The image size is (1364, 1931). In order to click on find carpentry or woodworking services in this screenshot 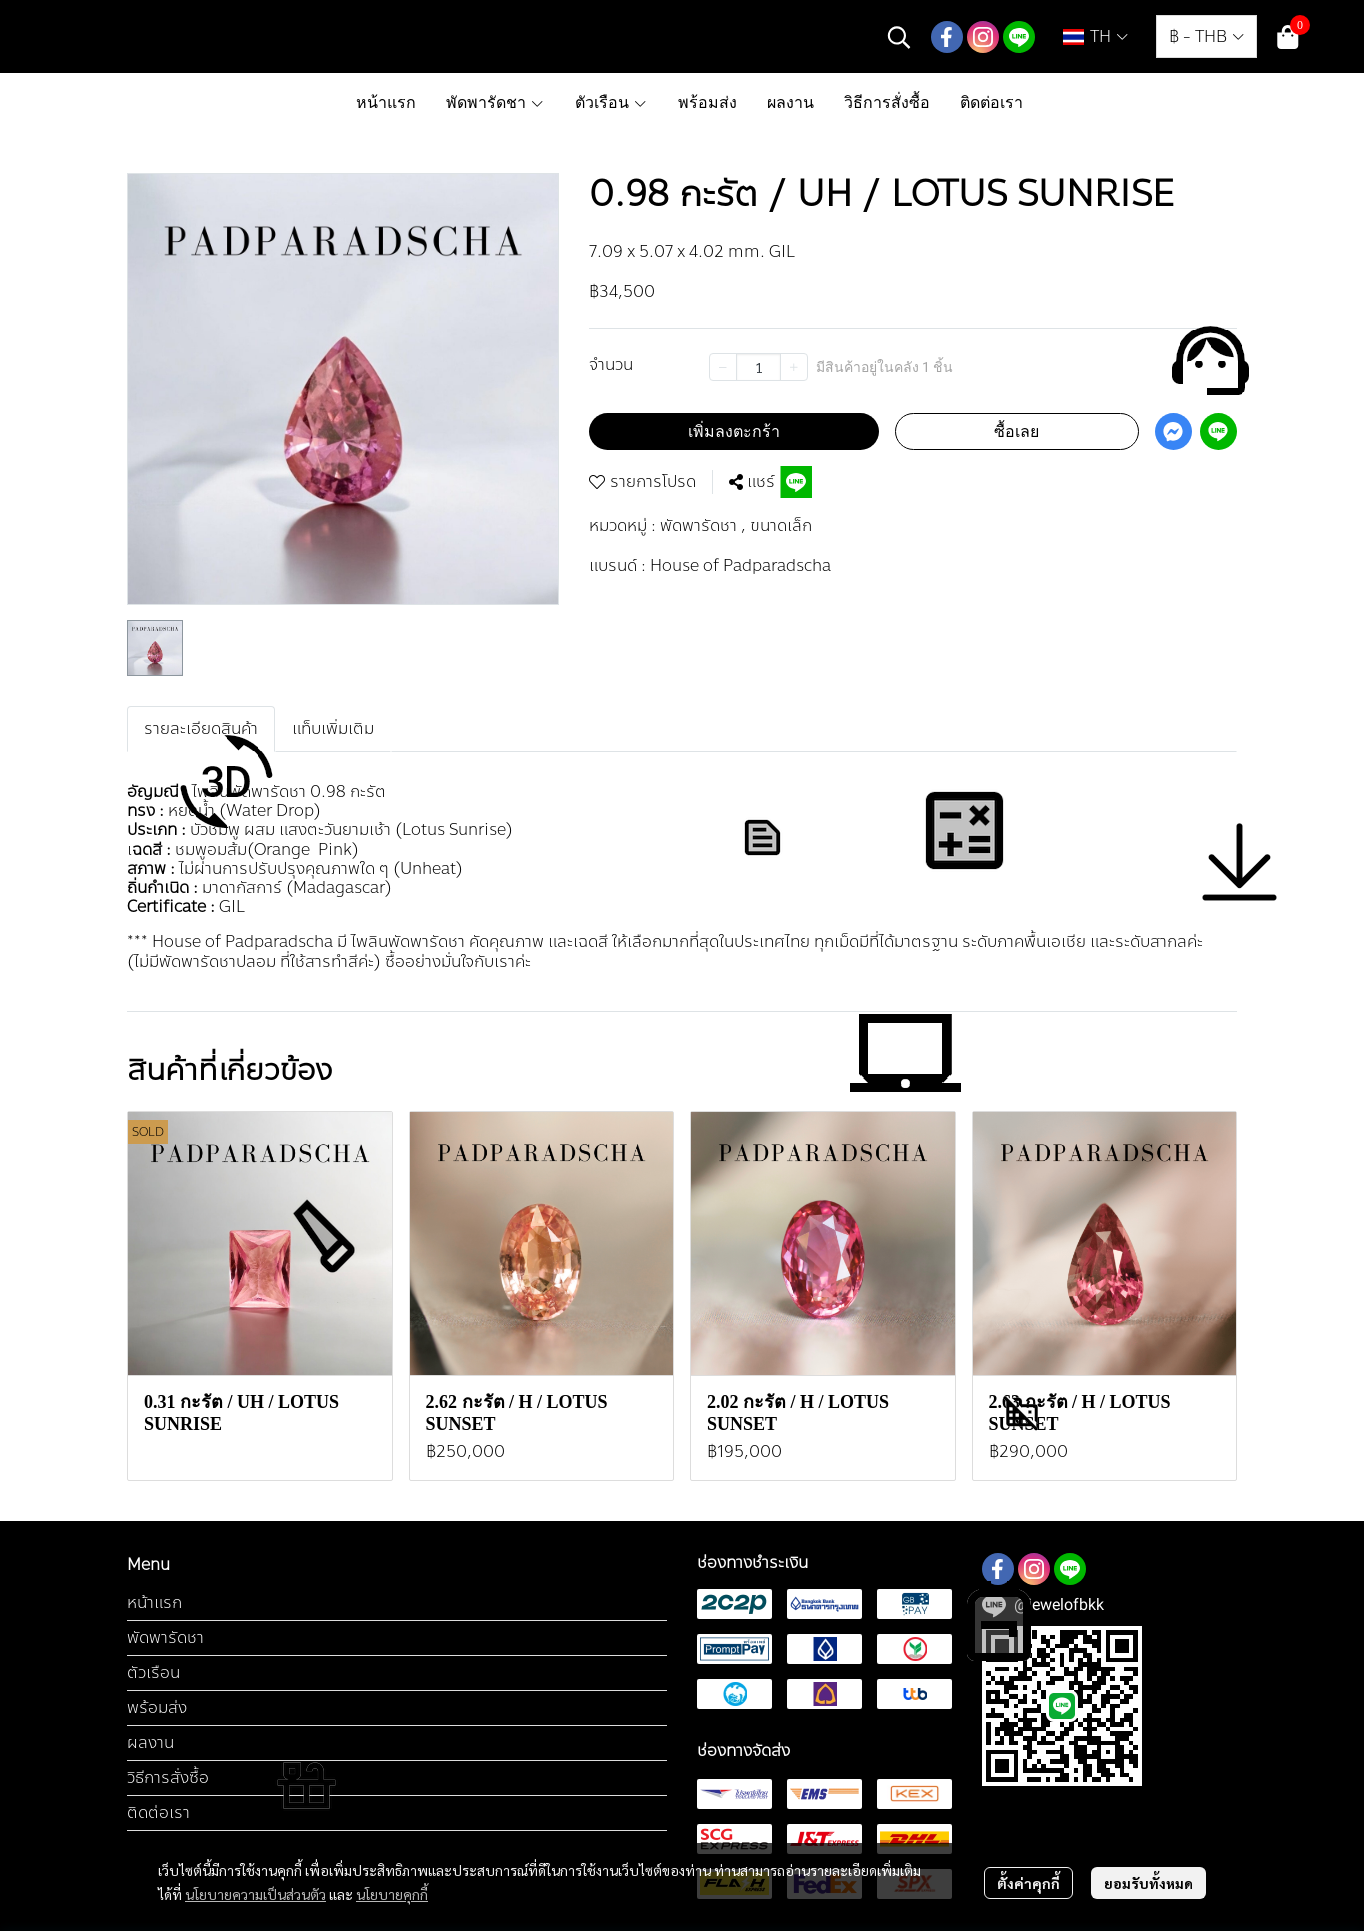, I will do `click(325, 1237)`.